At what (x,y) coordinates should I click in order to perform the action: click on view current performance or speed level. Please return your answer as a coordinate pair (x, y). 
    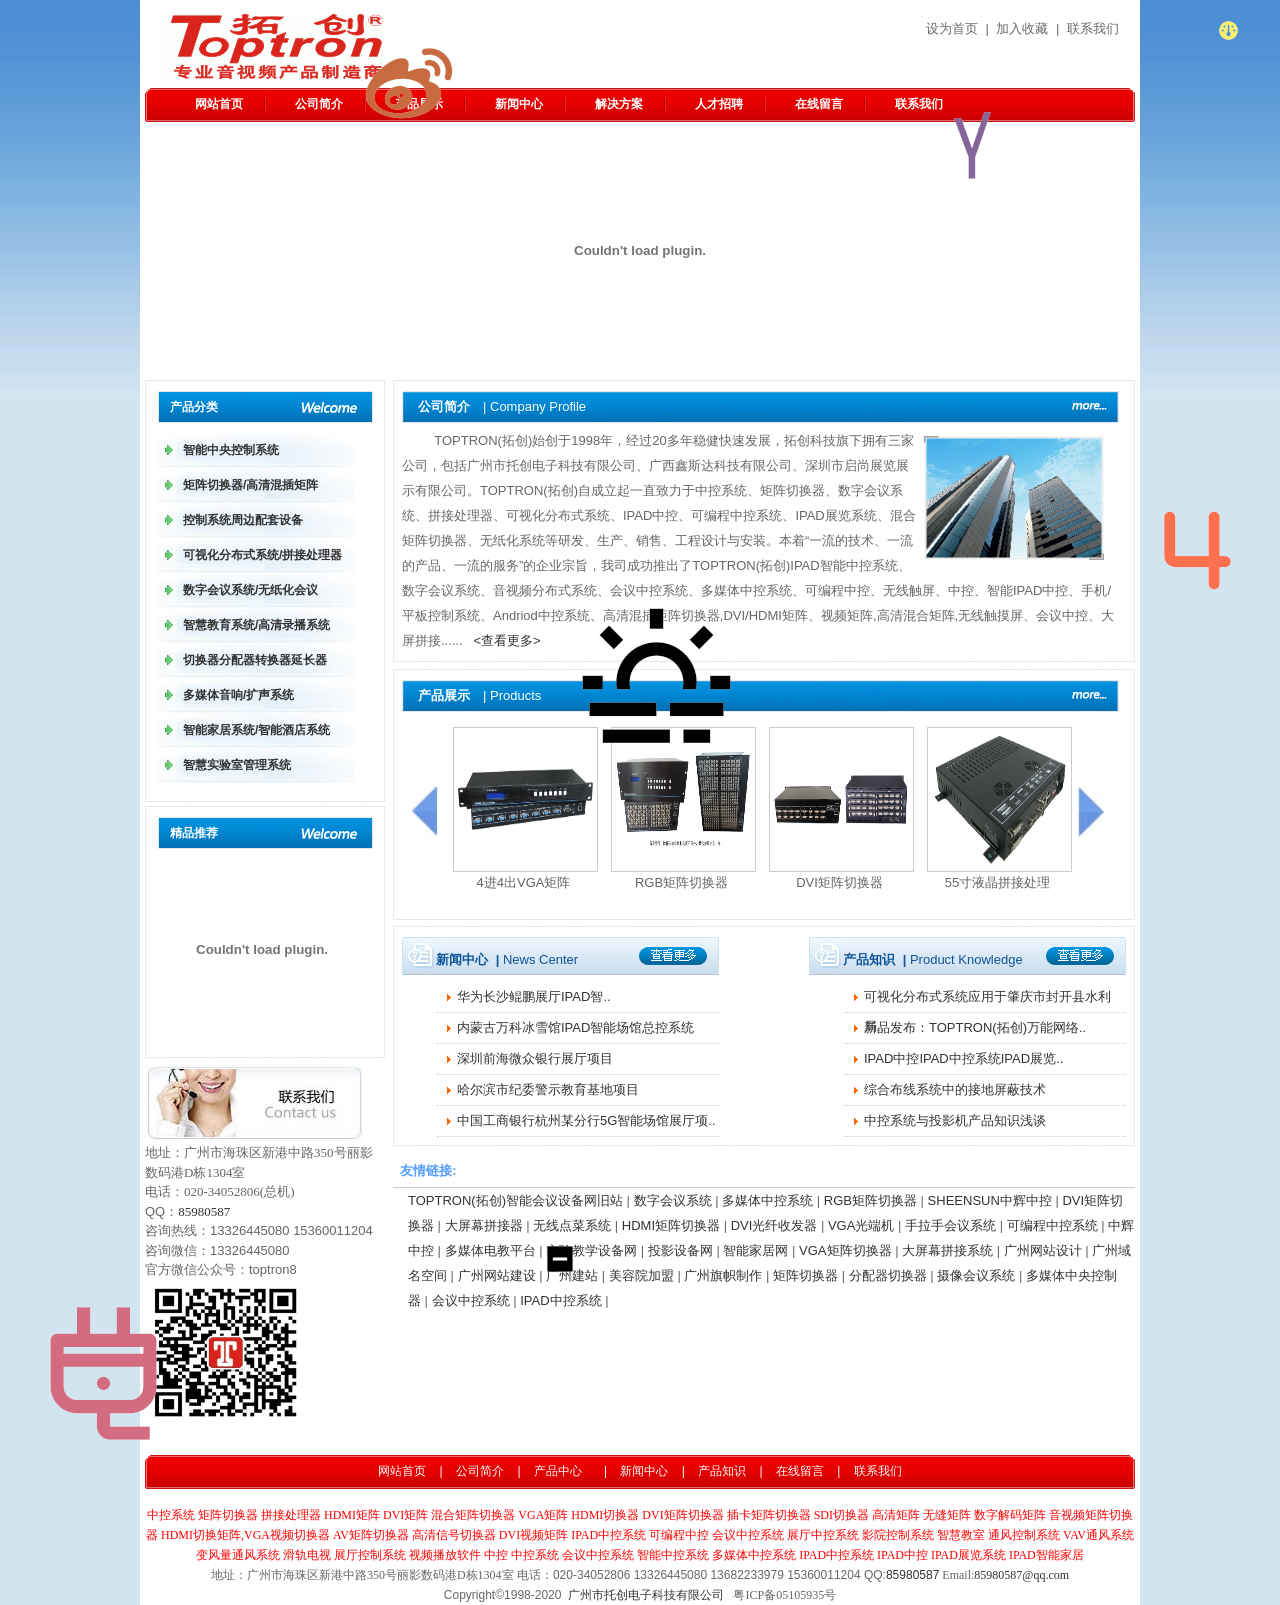
    Looking at the image, I should click on (1228, 30).